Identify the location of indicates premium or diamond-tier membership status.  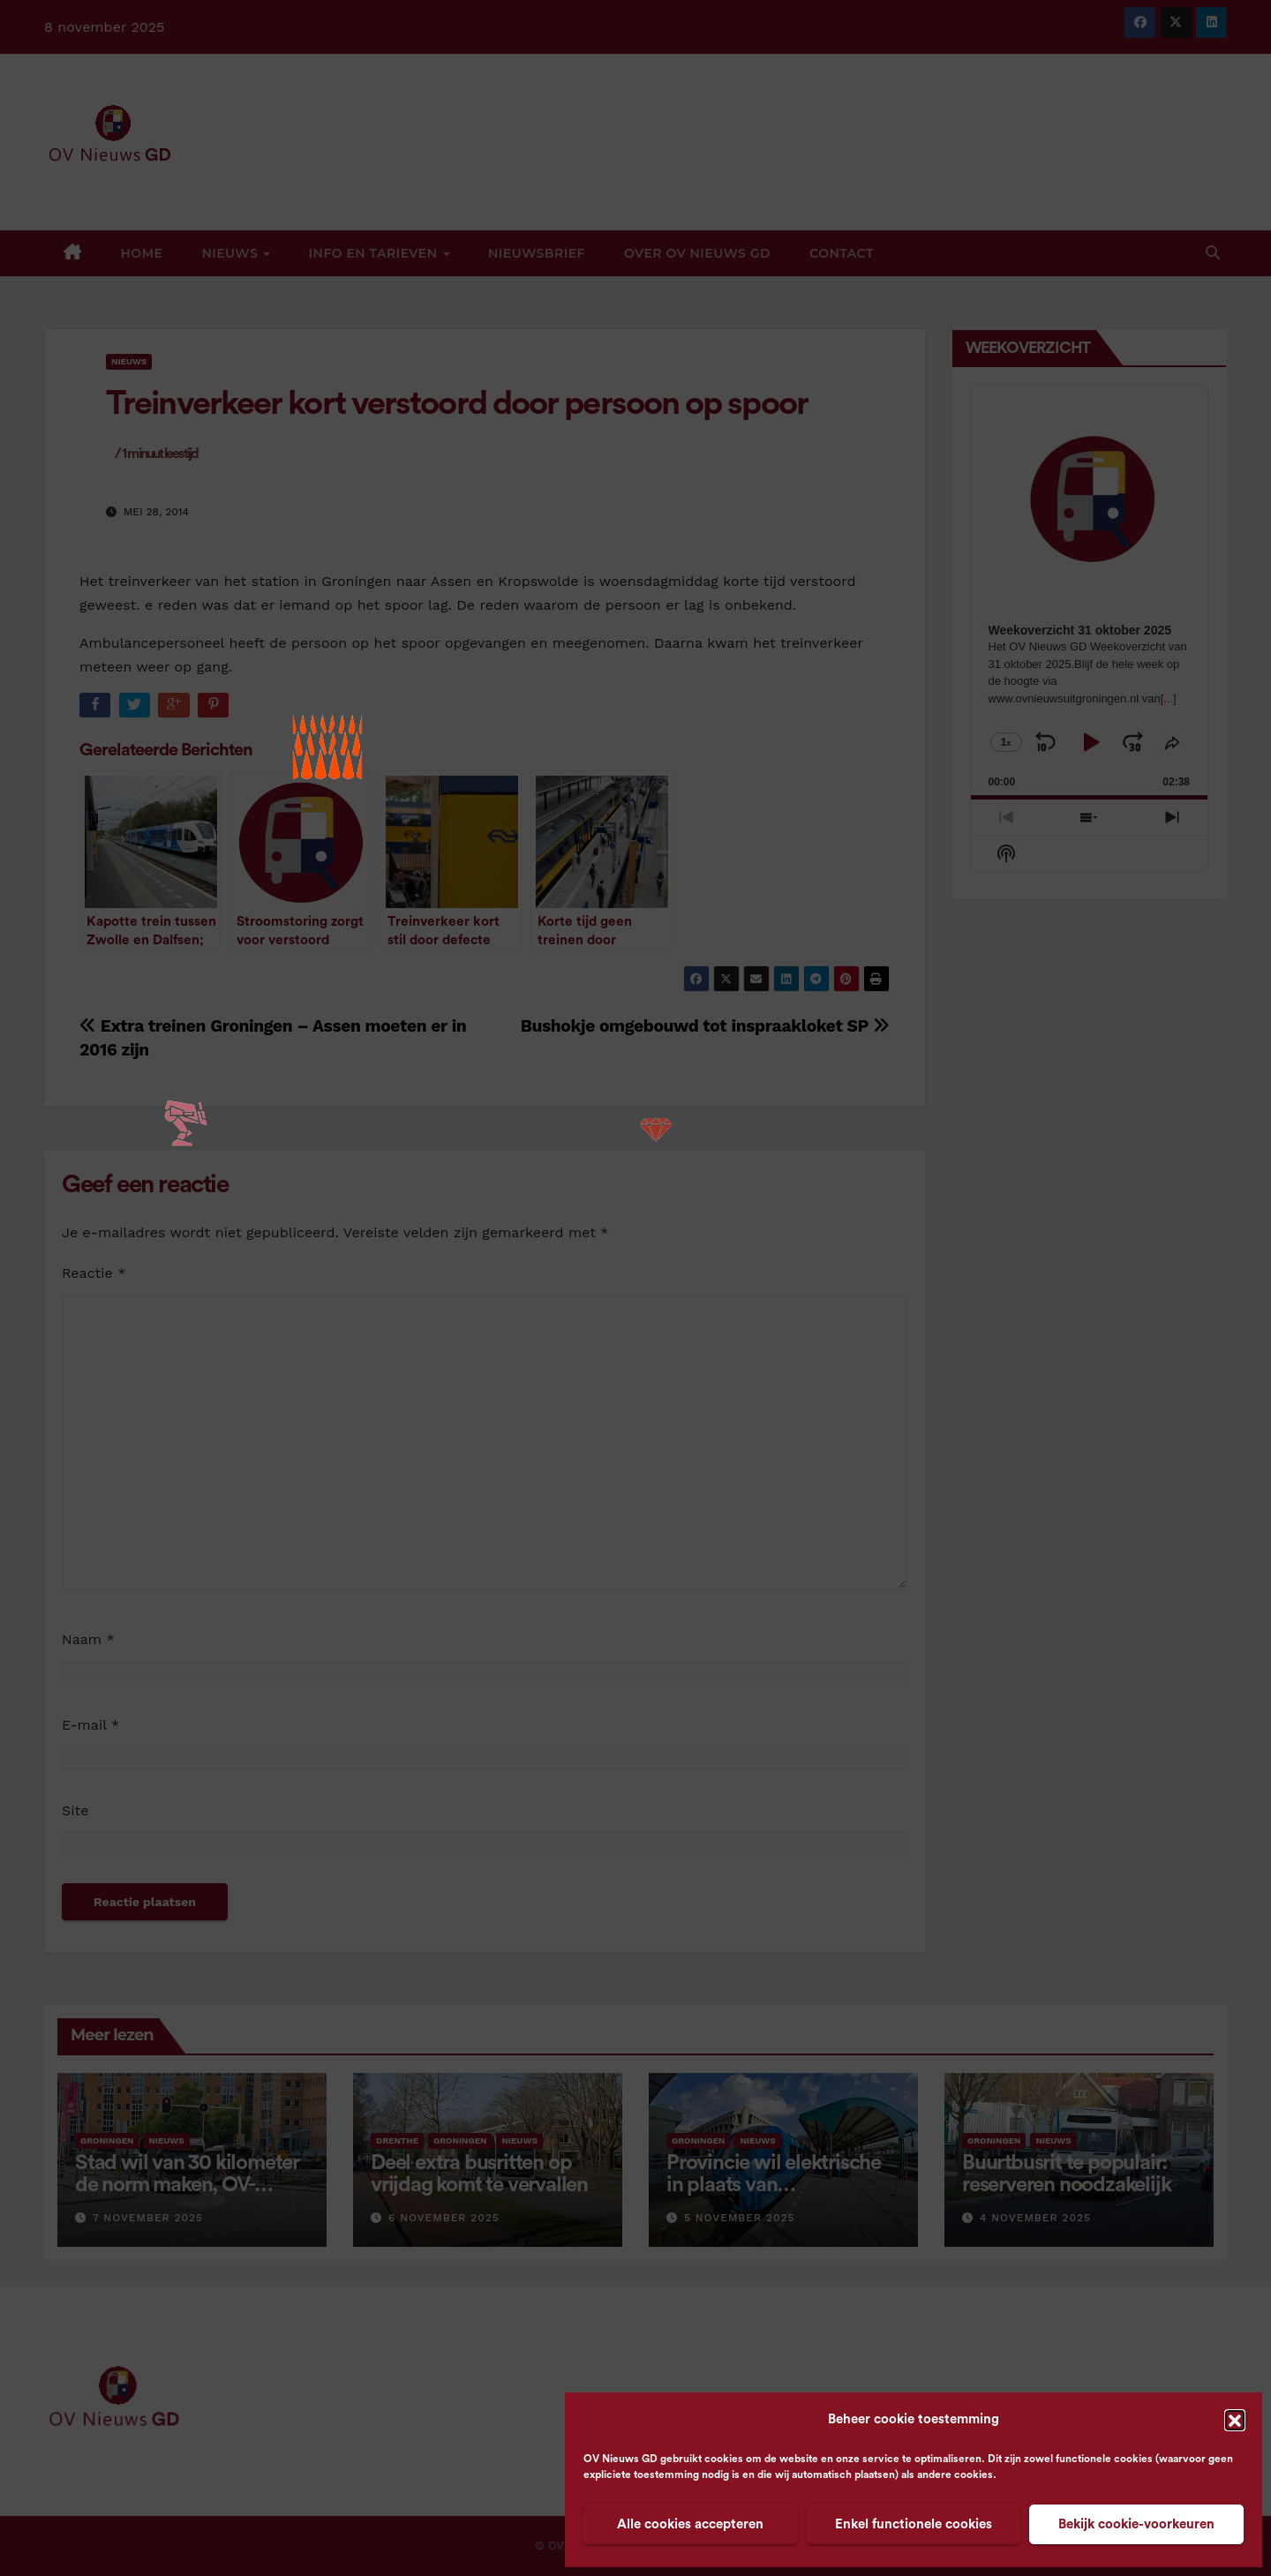
(656, 1129).